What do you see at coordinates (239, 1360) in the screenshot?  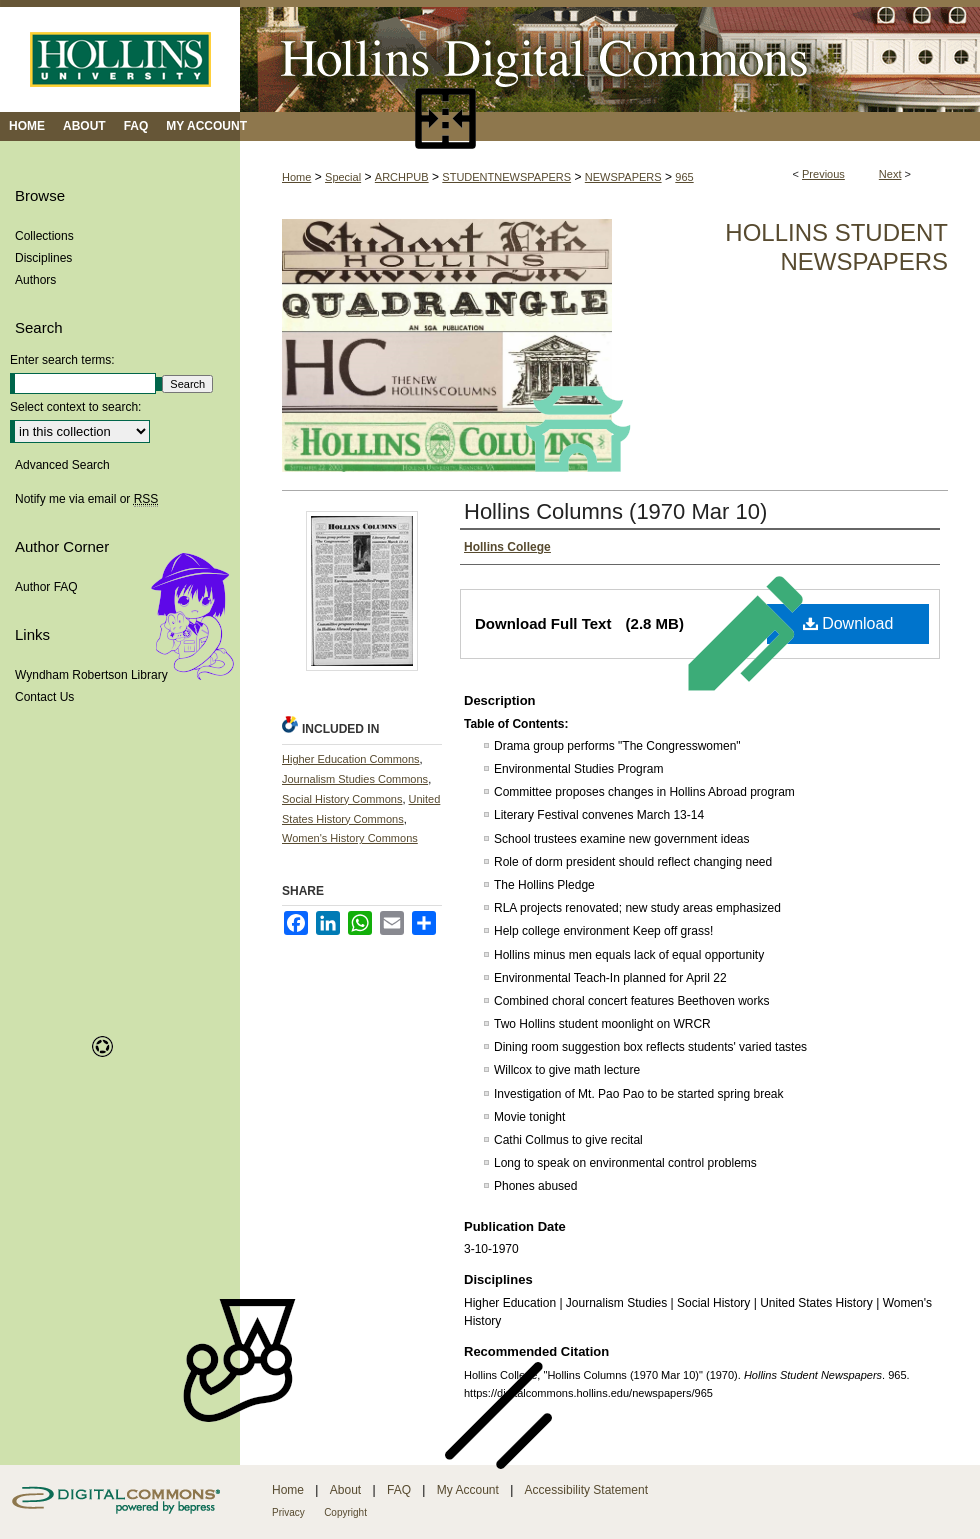 I see `jest testing framework logo` at bounding box center [239, 1360].